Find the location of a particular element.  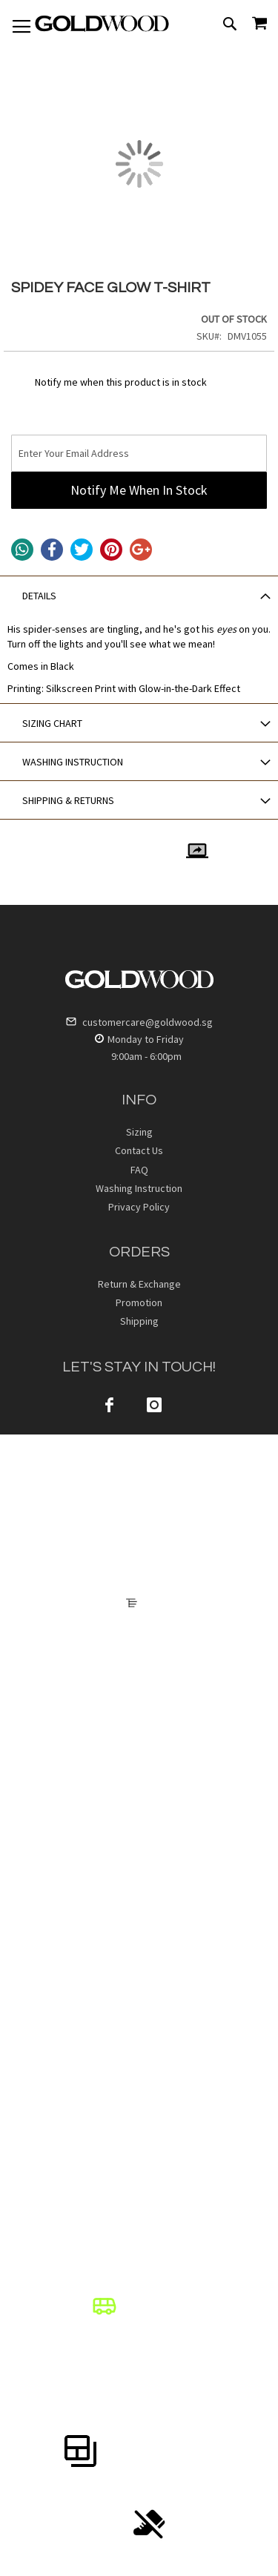

create a backup copy of table data is located at coordinates (80, 2451).